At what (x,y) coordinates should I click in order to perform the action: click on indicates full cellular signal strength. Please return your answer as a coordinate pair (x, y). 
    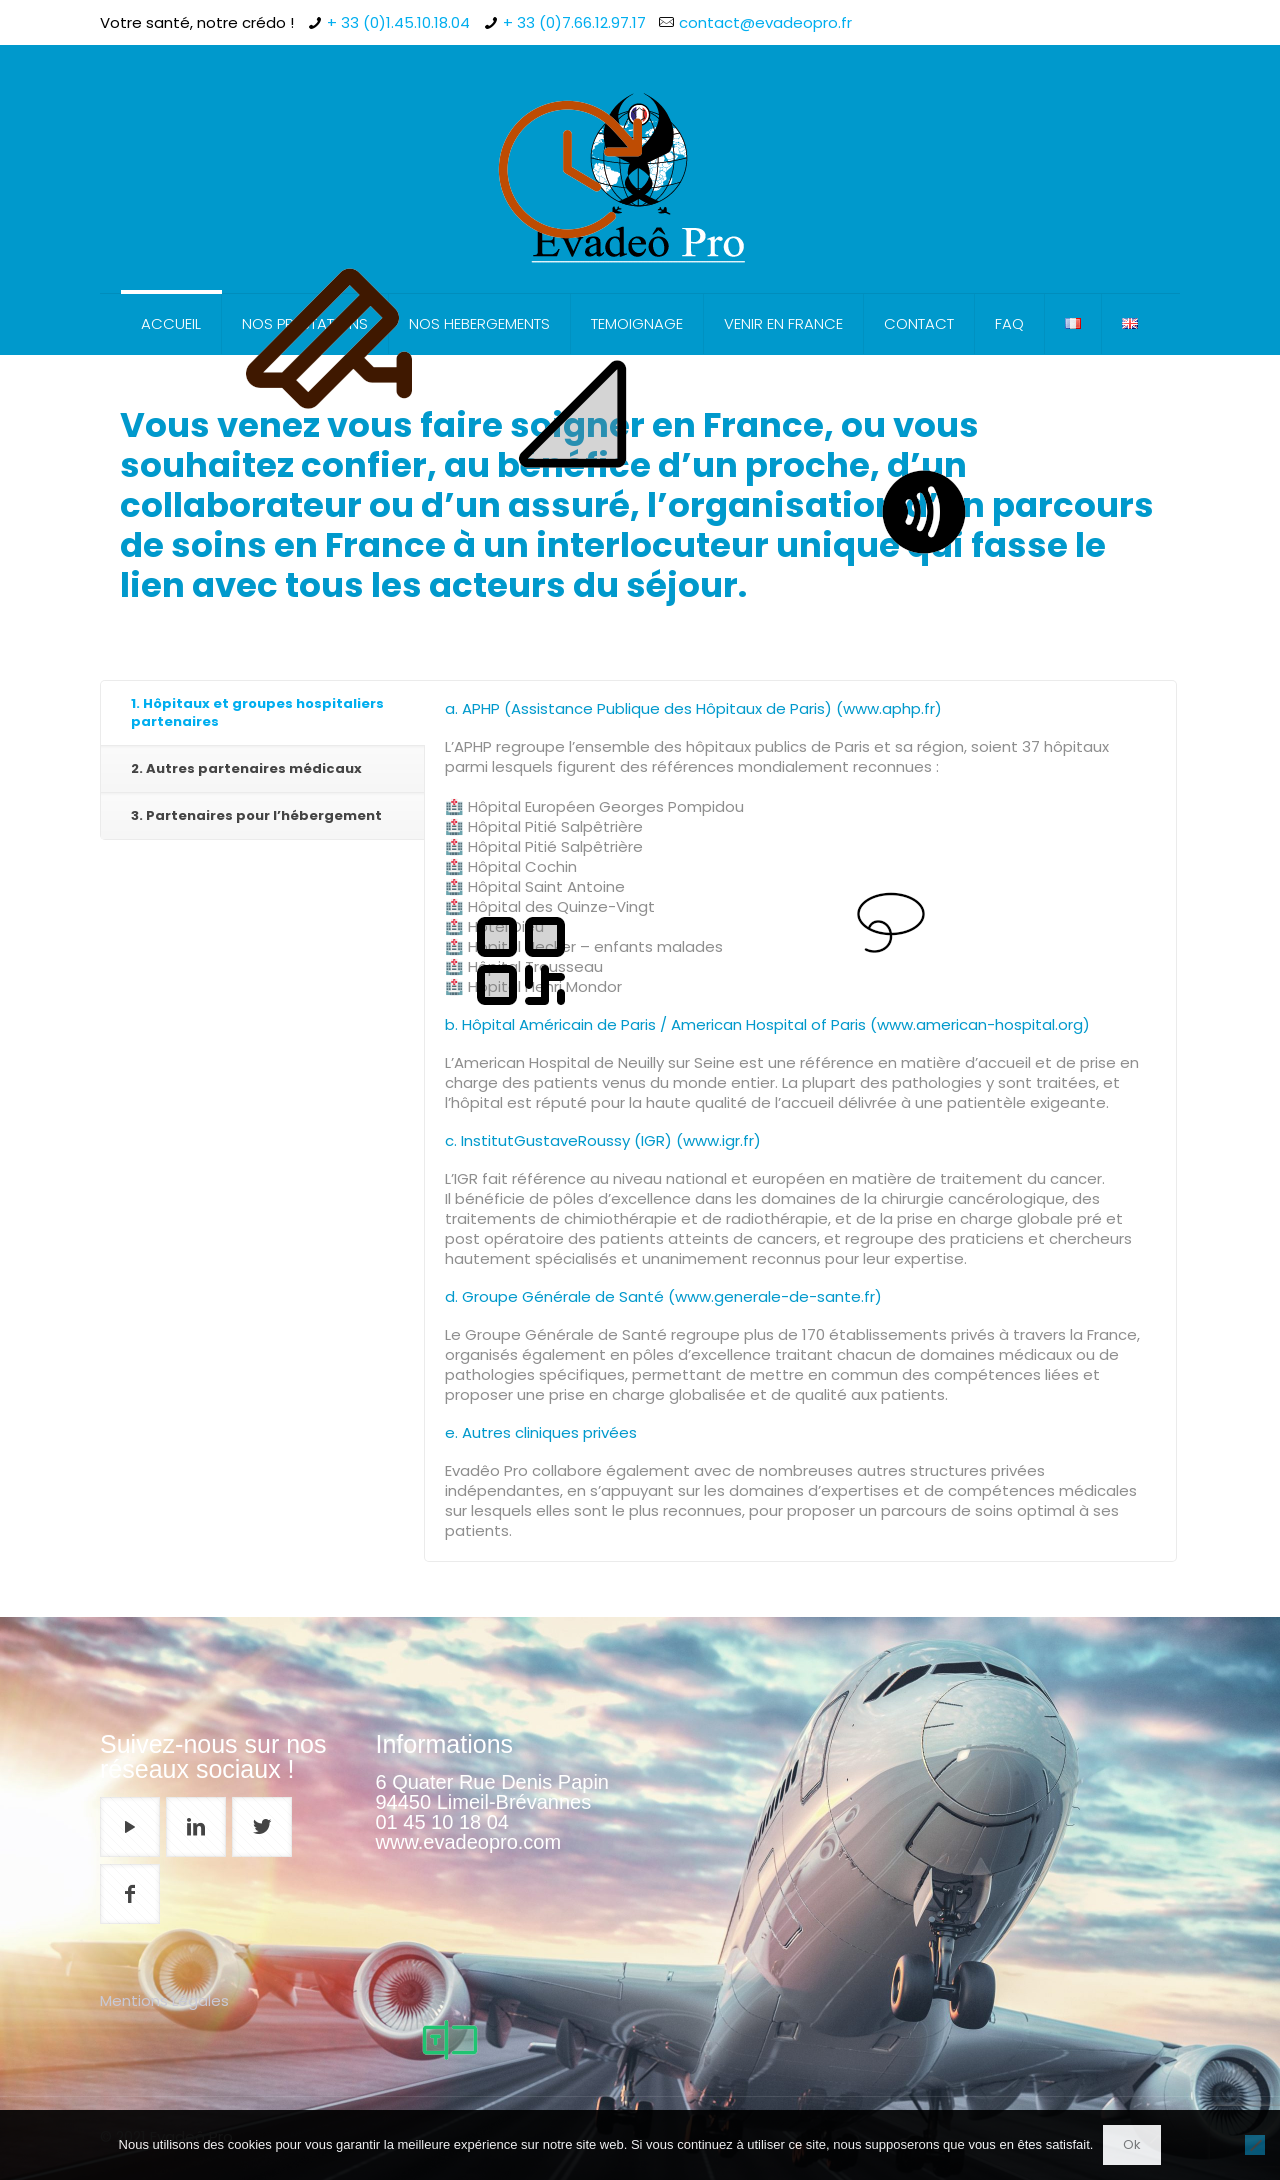
    Looking at the image, I should click on (581, 418).